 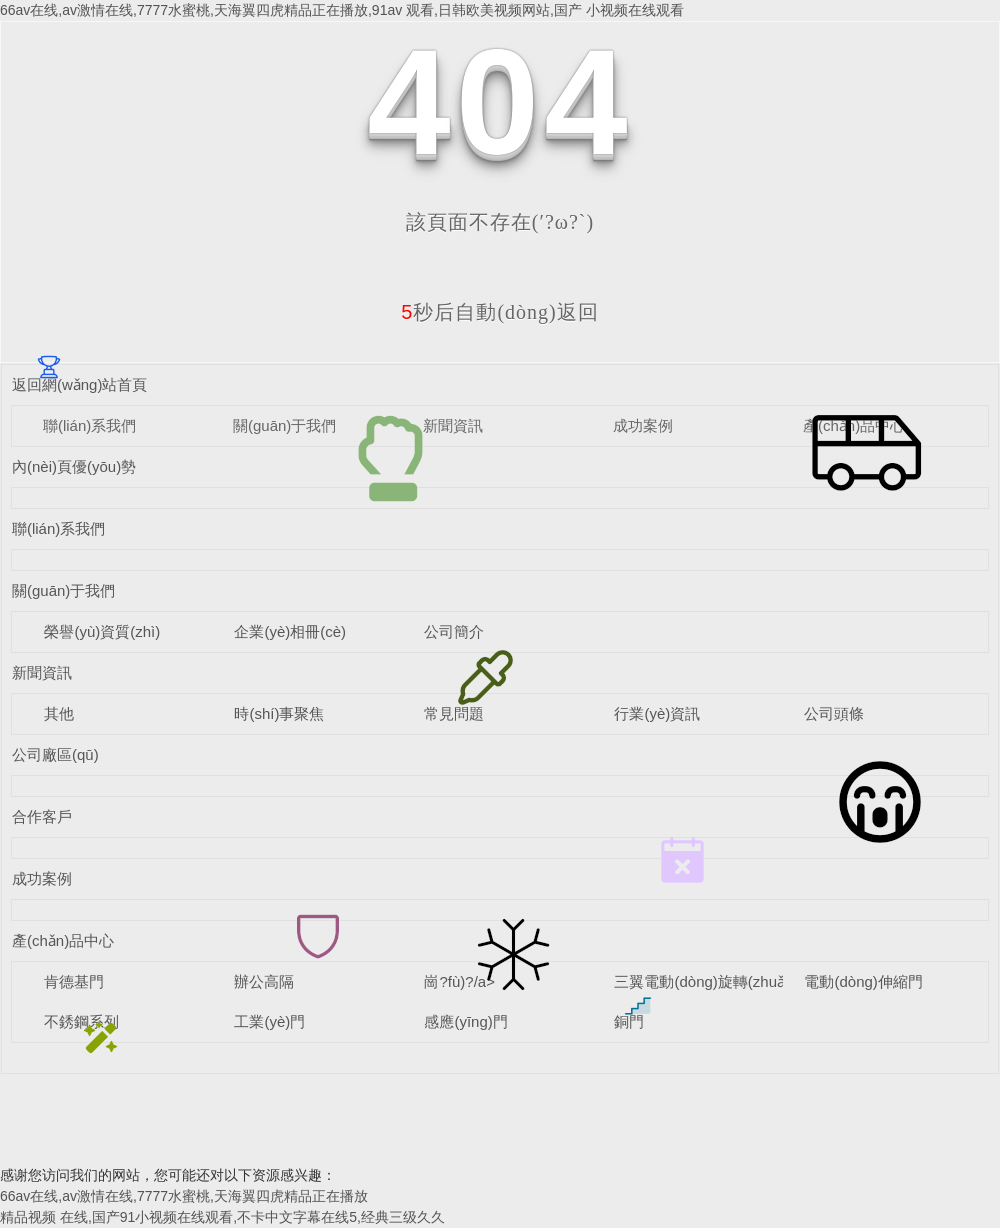 What do you see at coordinates (318, 934) in the screenshot?
I see `access security settings` at bounding box center [318, 934].